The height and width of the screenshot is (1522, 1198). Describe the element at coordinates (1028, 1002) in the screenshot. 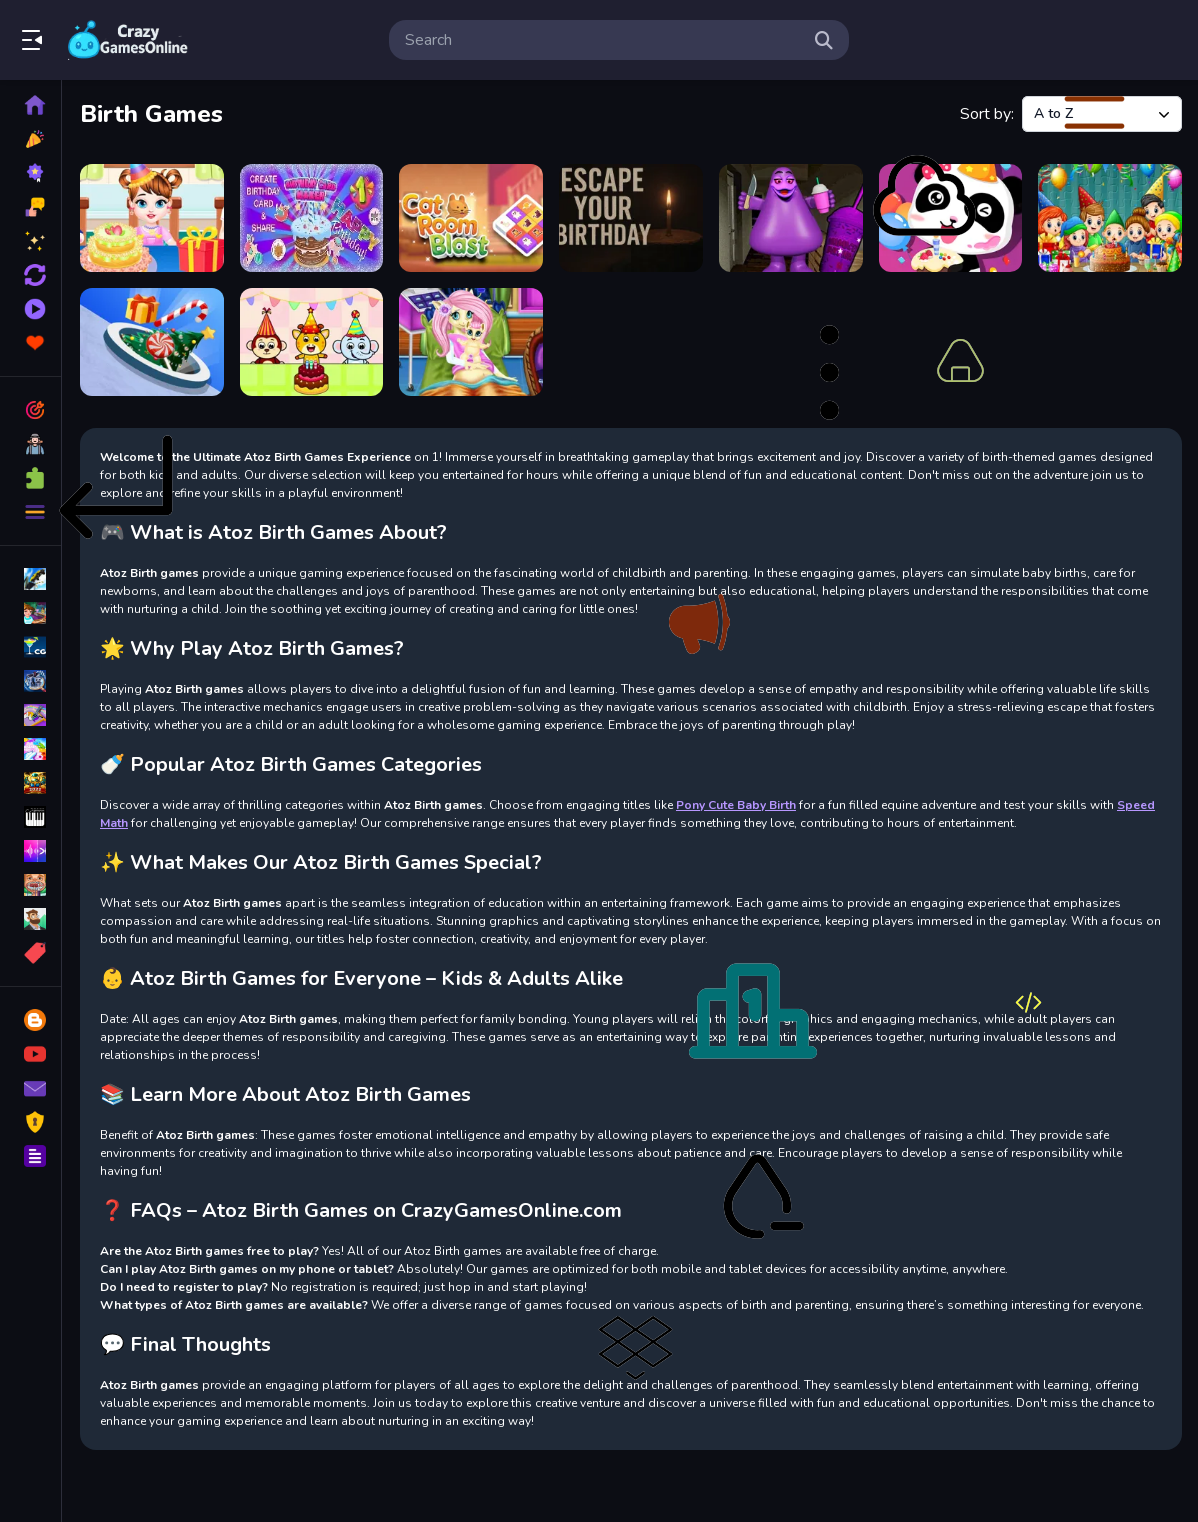

I see `view or edit source code` at that location.